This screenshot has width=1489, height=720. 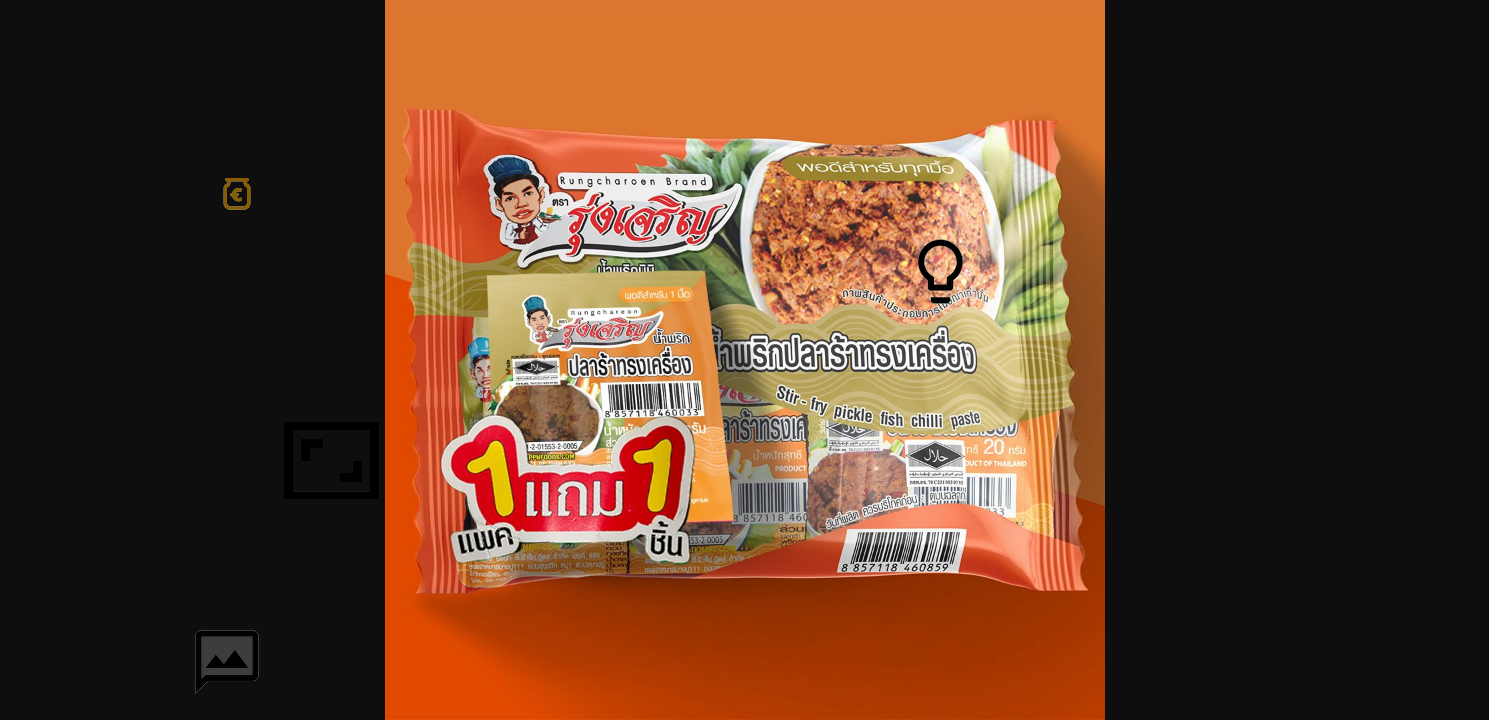 What do you see at coordinates (237, 193) in the screenshot?
I see `leave a tip or donation in euros` at bounding box center [237, 193].